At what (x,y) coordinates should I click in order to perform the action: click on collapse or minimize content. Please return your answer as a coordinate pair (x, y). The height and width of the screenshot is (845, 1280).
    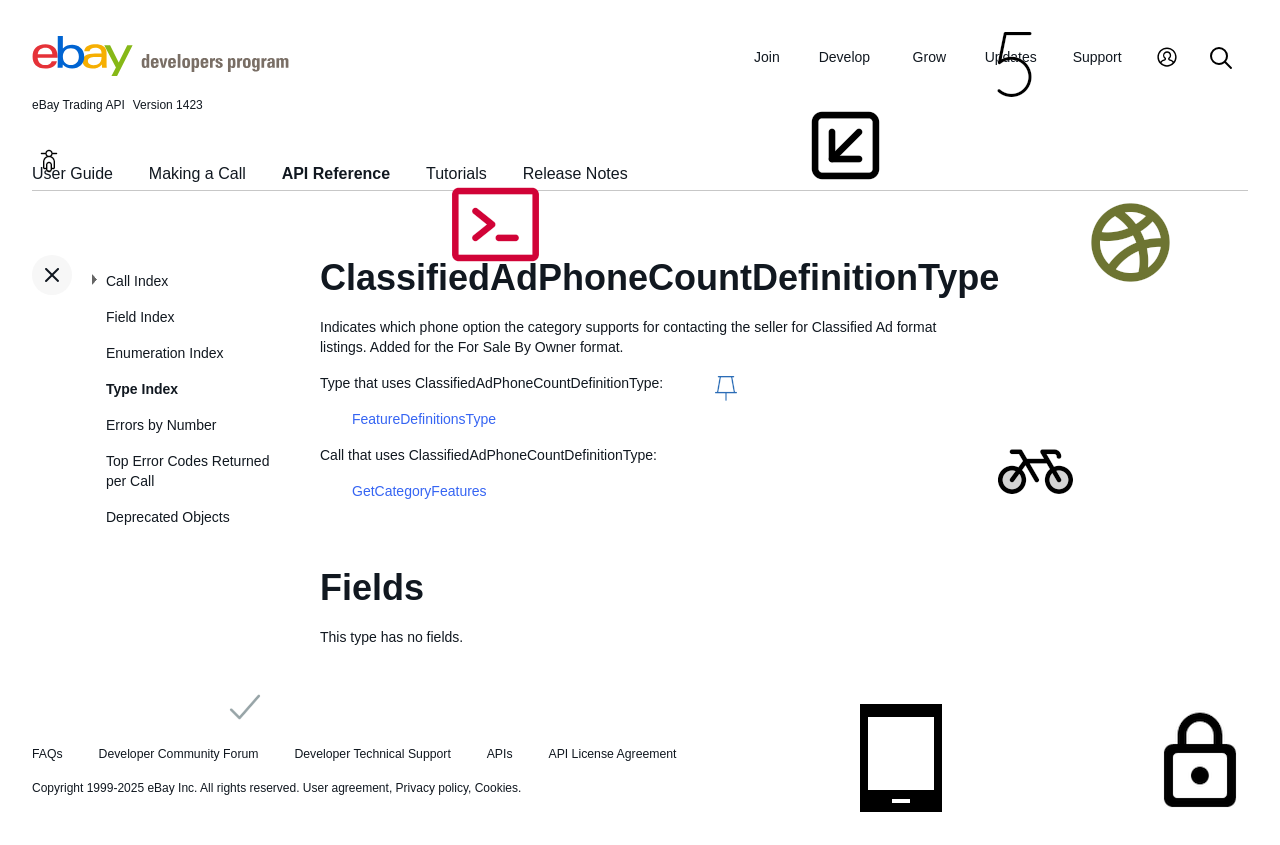
    Looking at the image, I should click on (845, 145).